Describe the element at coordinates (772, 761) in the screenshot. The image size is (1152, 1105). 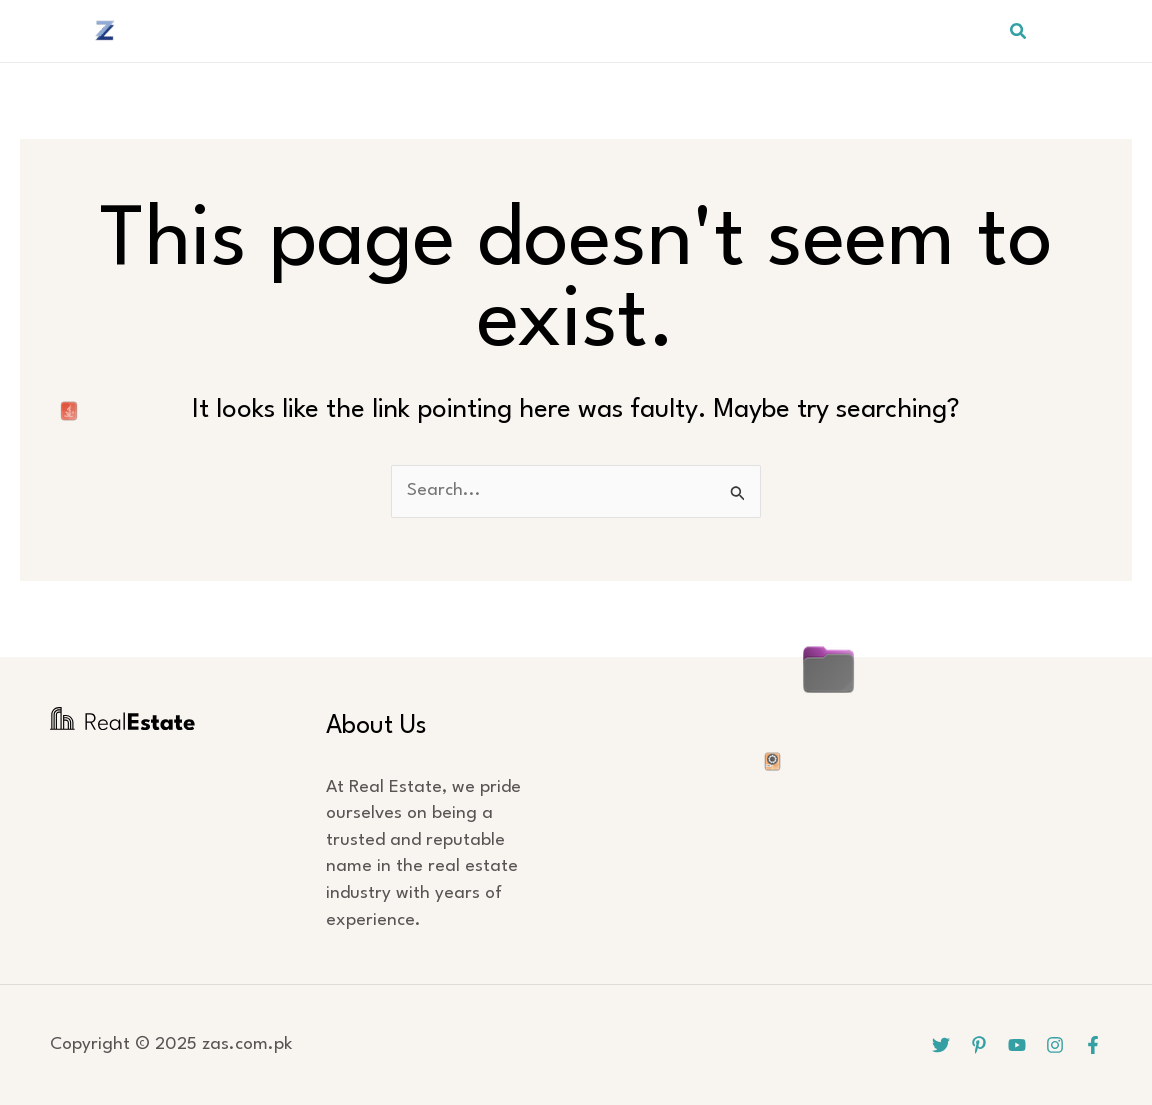
I see `software installation or package setup in progress` at that location.